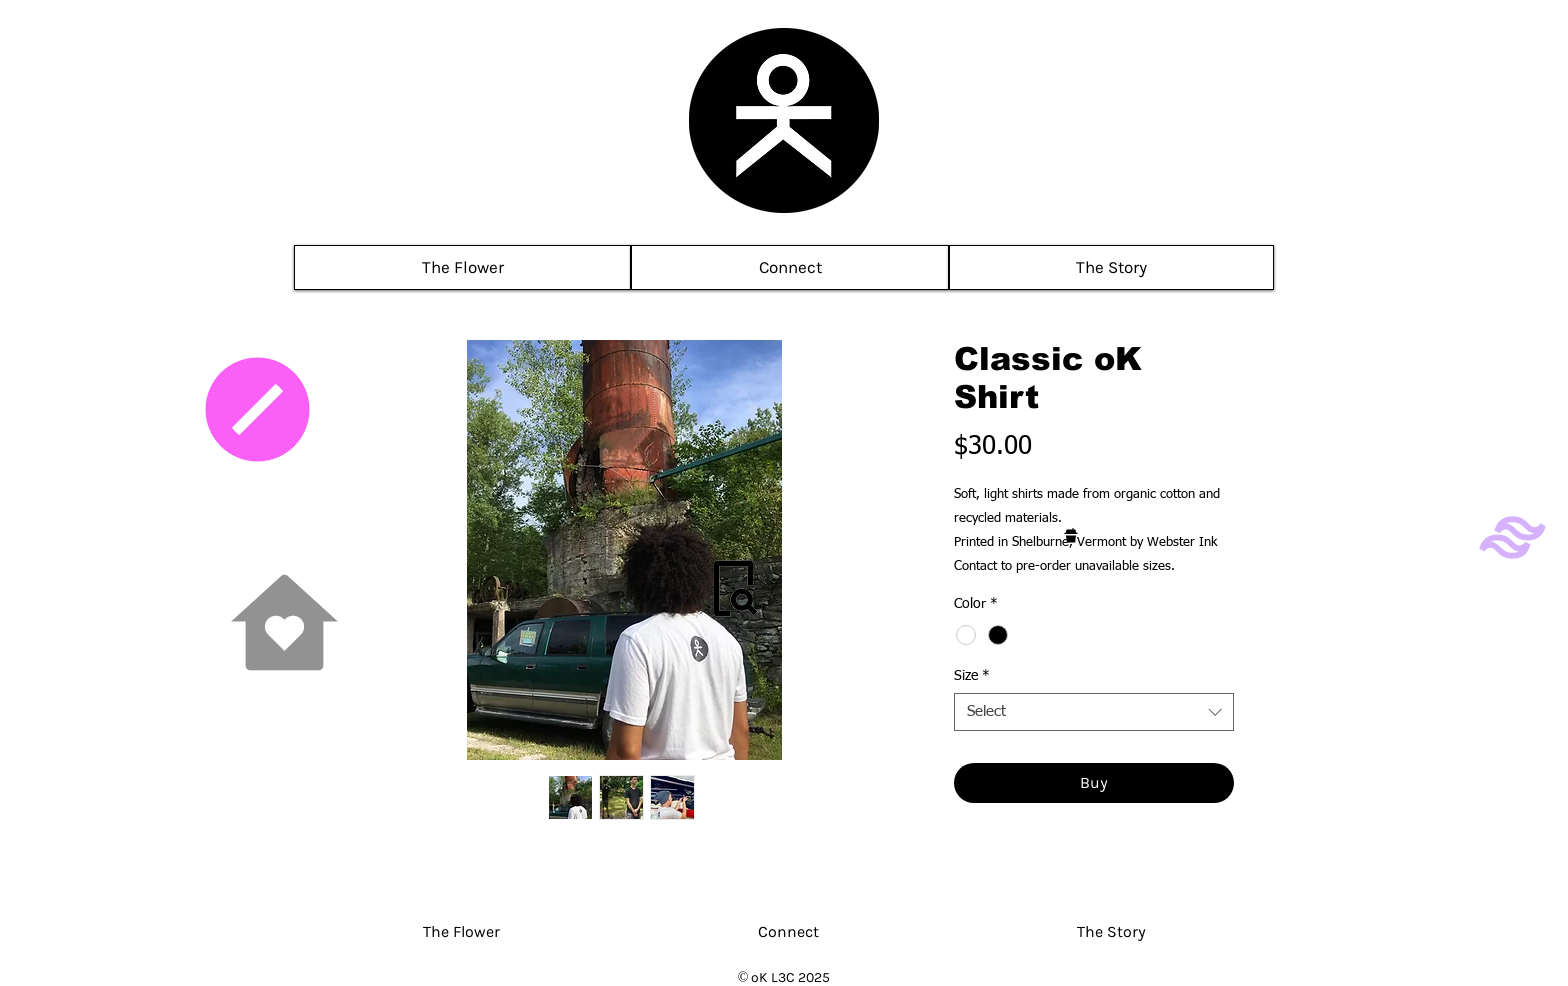  What do you see at coordinates (284, 626) in the screenshot?
I see `access your favorite or loved home` at bounding box center [284, 626].